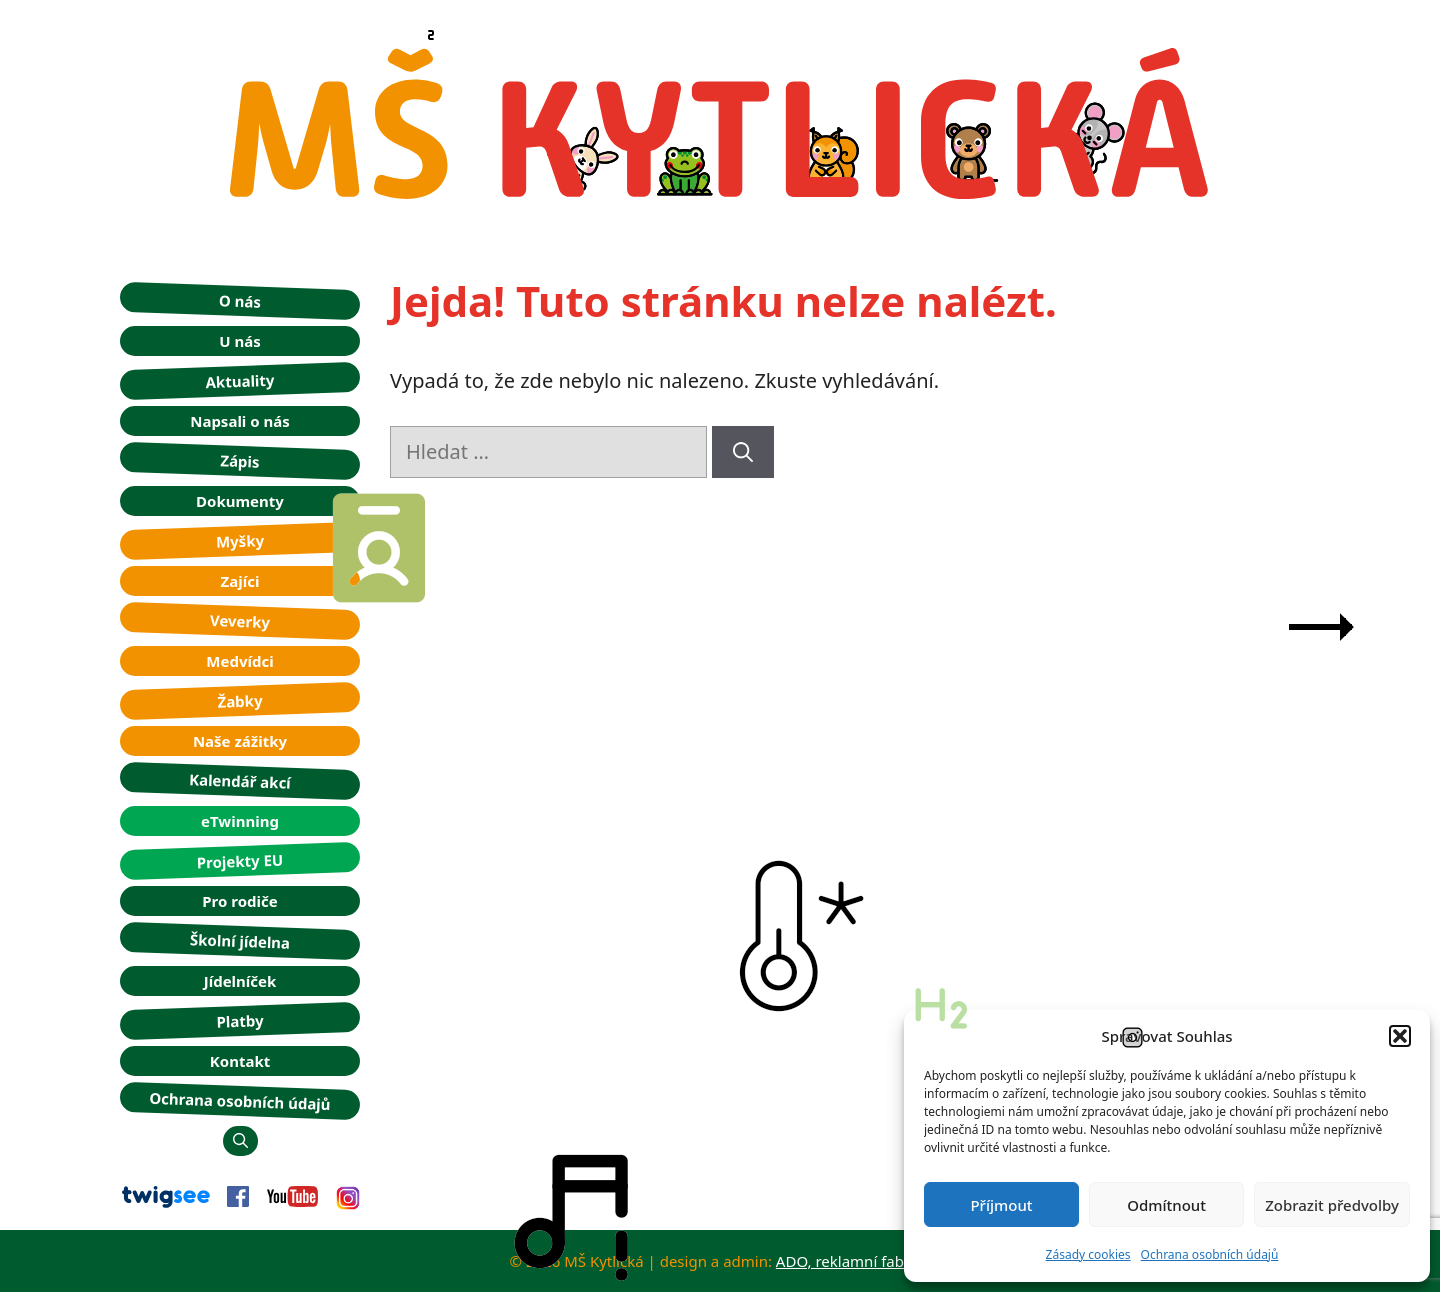  Describe the element at coordinates (938, 1007) in the screenshot. I see `format text as heading level 2` at that location.